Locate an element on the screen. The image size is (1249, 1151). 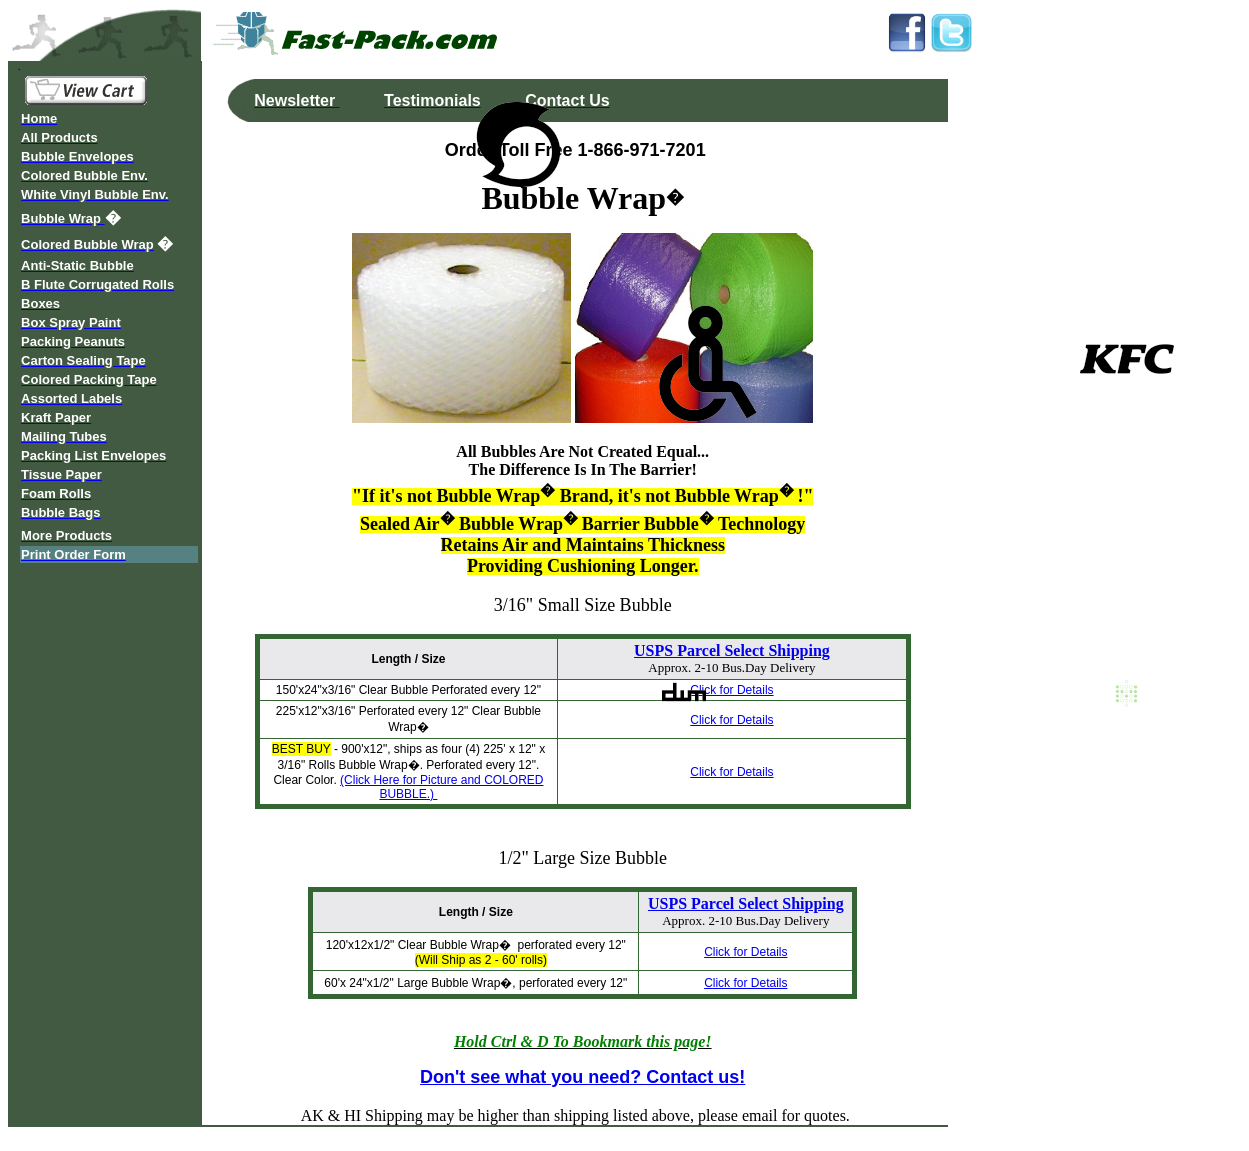
dwm window manager logo is located at coordinates (684, 692).